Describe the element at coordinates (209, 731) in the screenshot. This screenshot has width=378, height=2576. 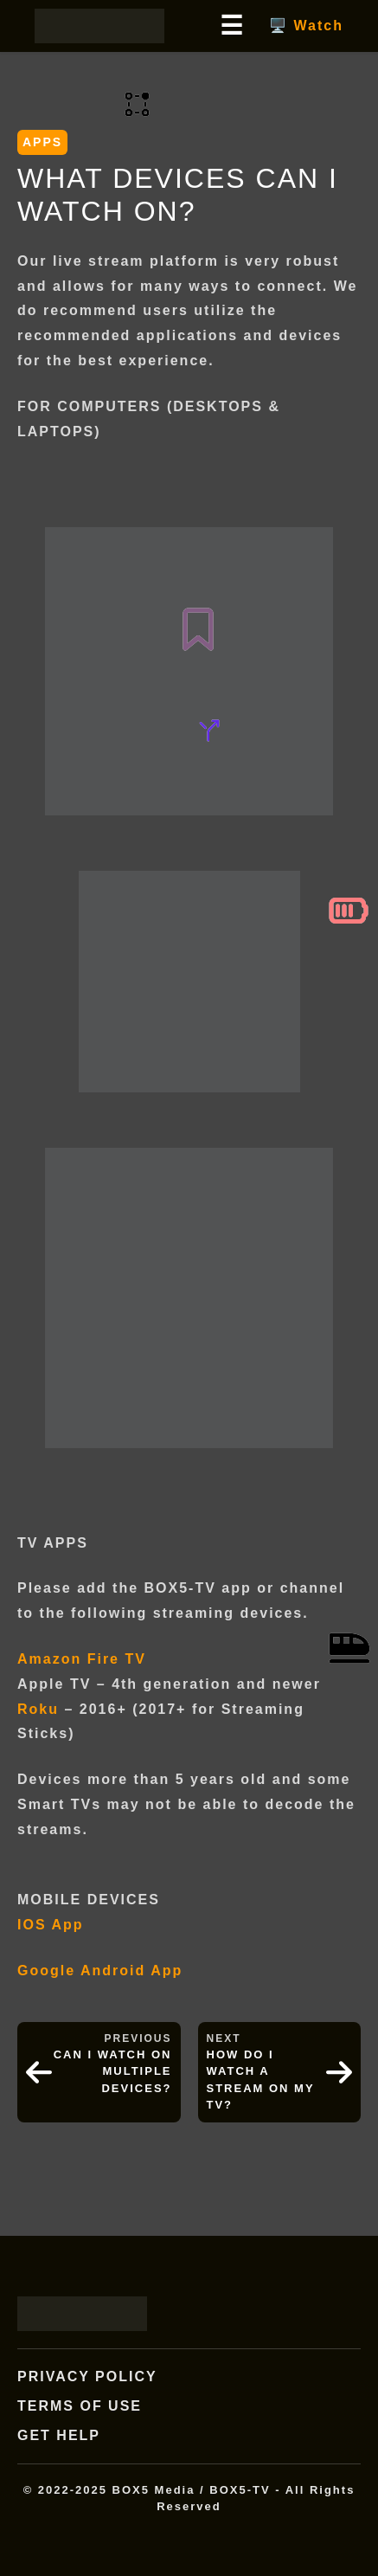
I see `bear right at the fork` at that location.